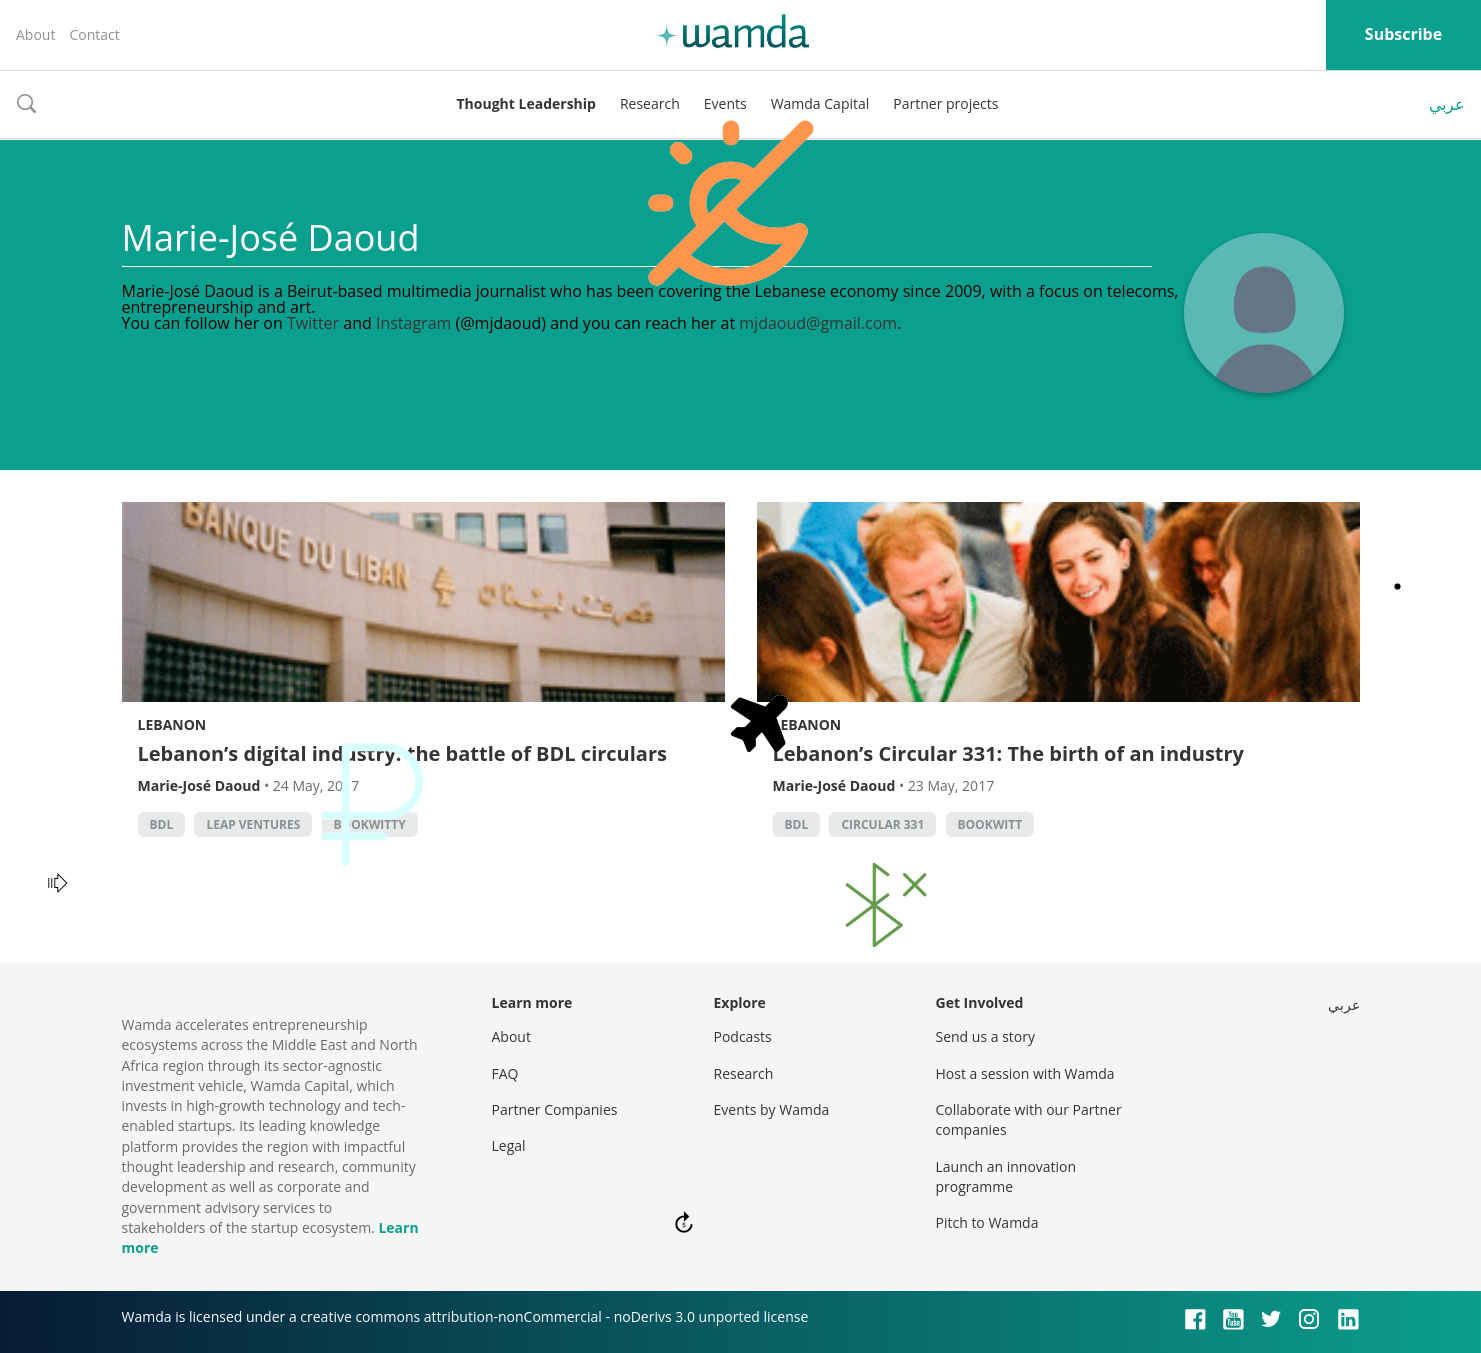  I want to click on skip forward 5 seconds in media playback, so click(684, 1223).